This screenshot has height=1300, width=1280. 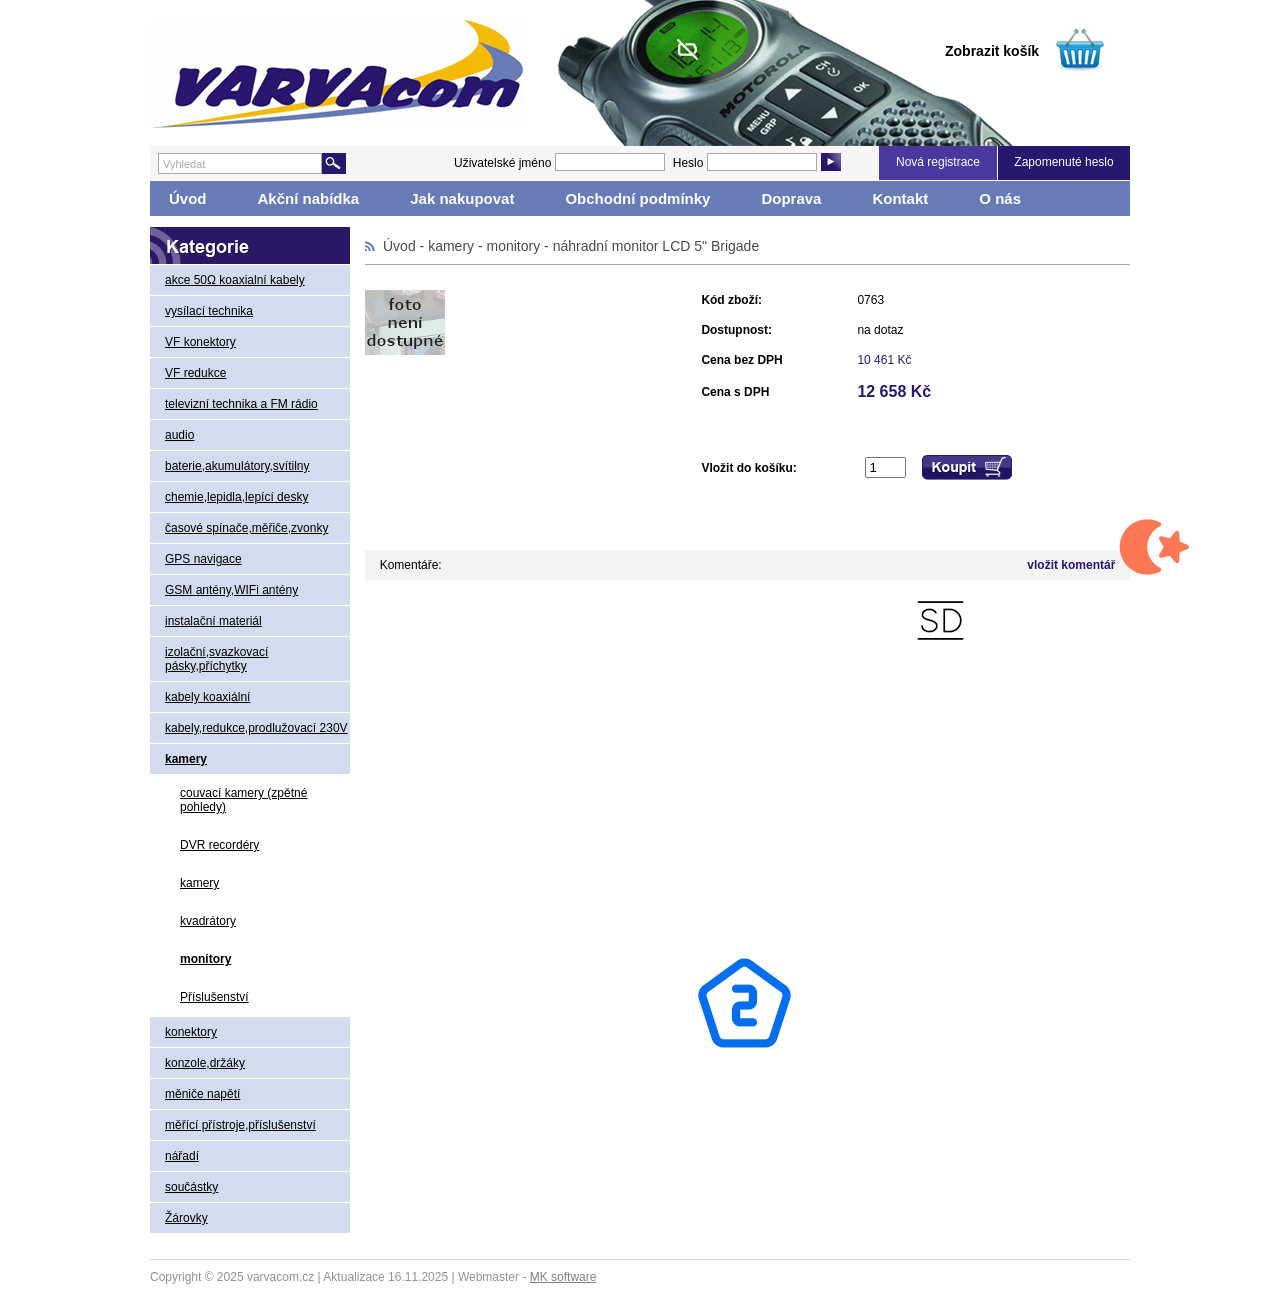 What do you see at coordinates (687, 49) in the screenshot?
I see `battery unavailable or disconnected` at bounding box center [687, 49].